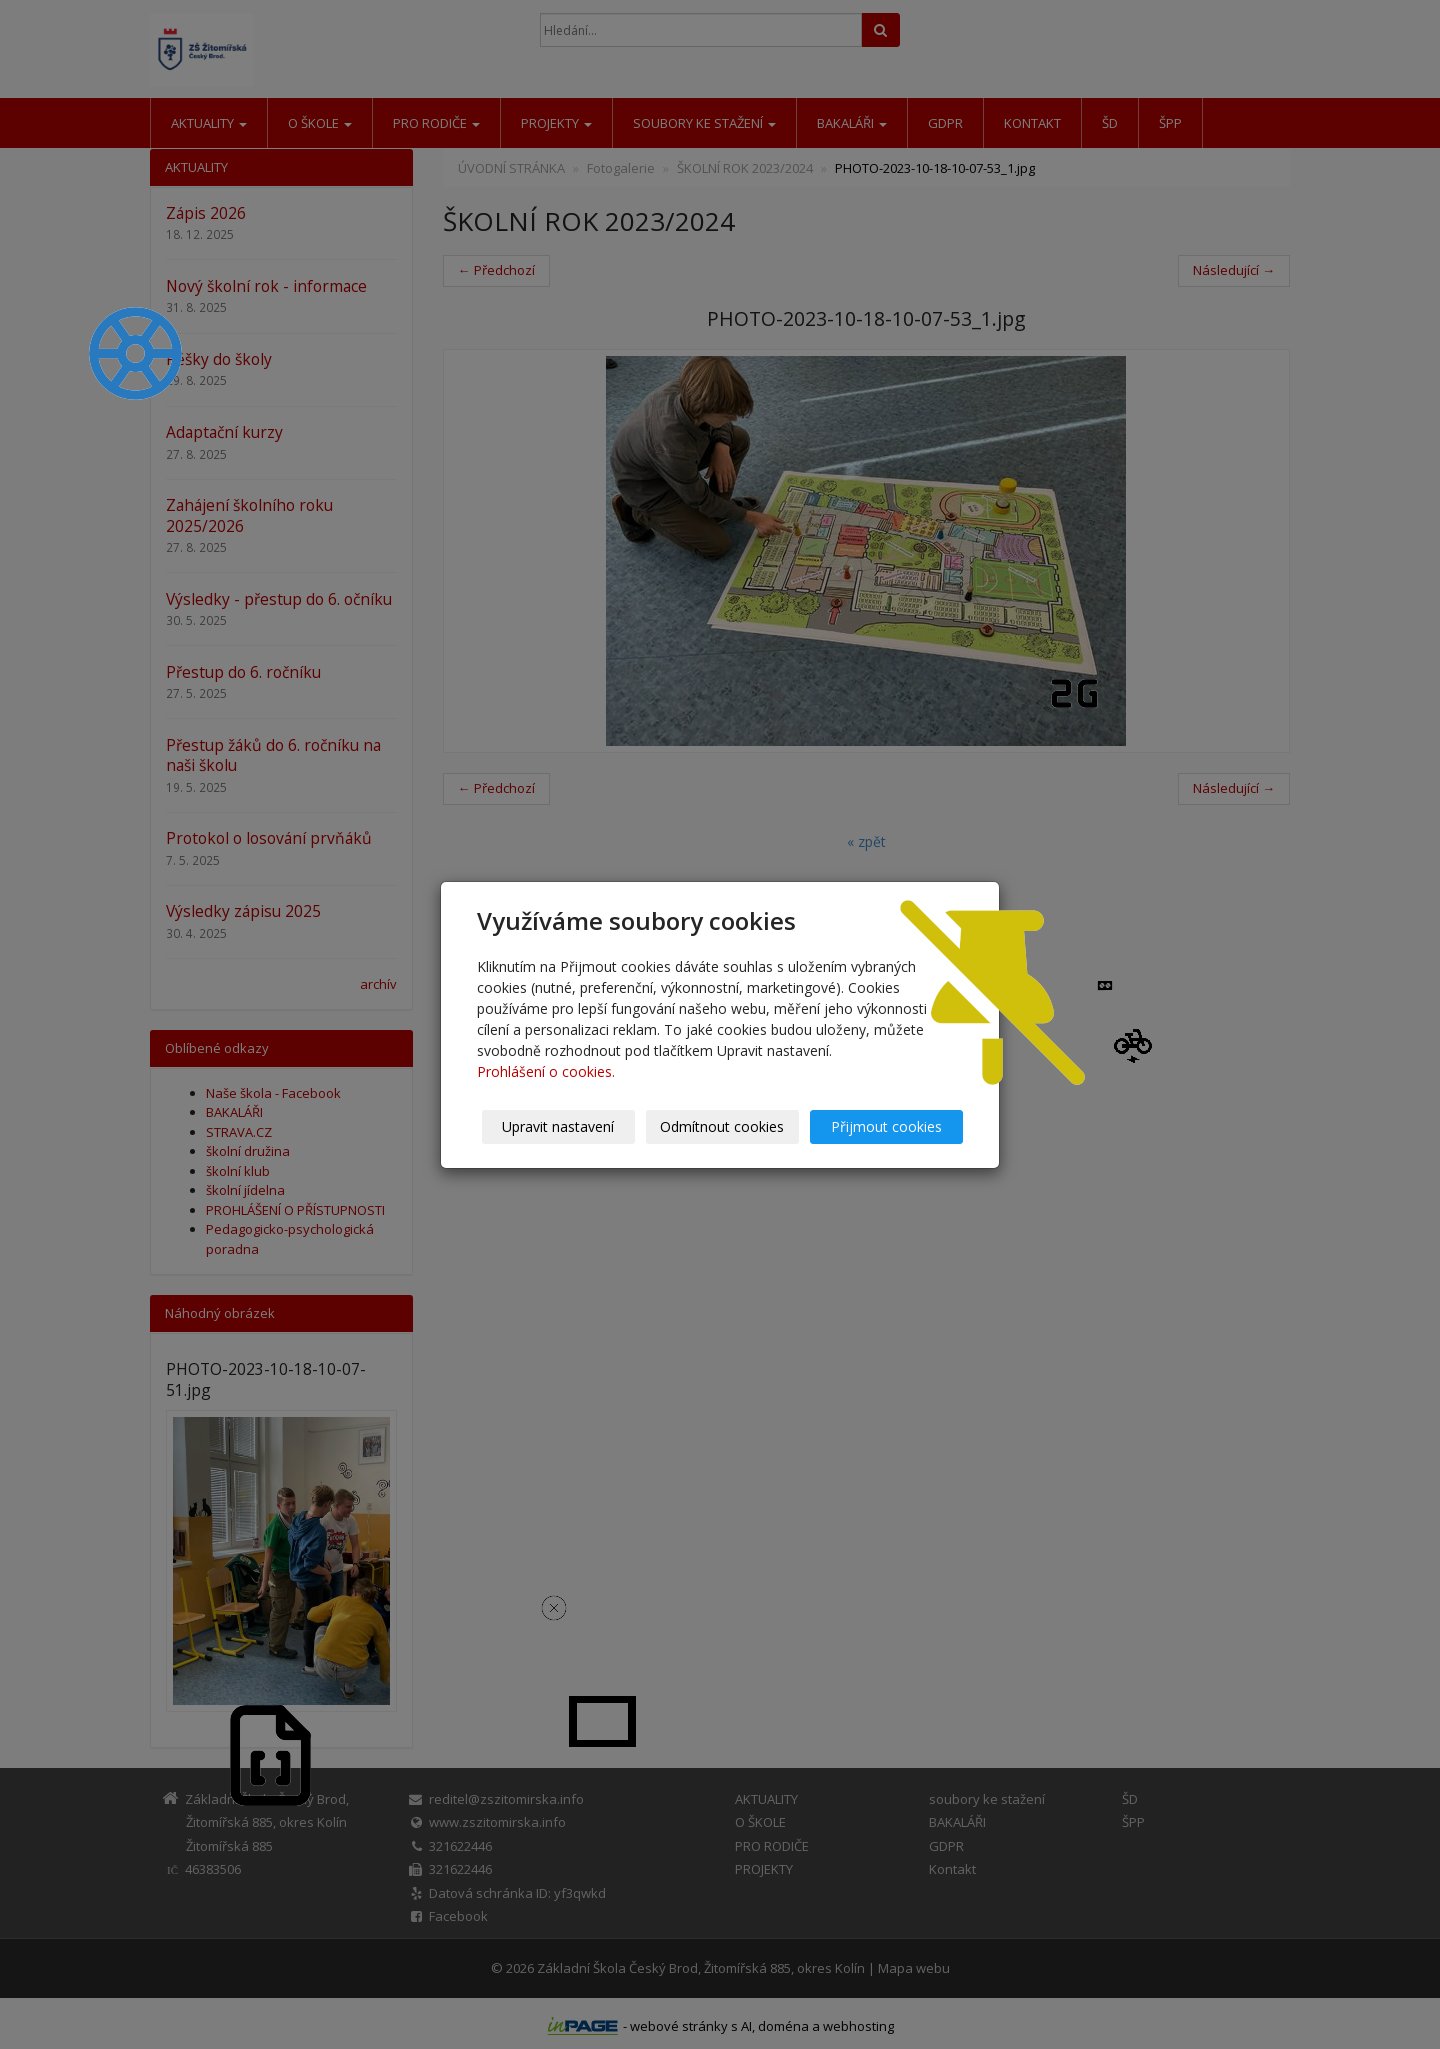  I want to click on view source code file, so click(270, 1755).